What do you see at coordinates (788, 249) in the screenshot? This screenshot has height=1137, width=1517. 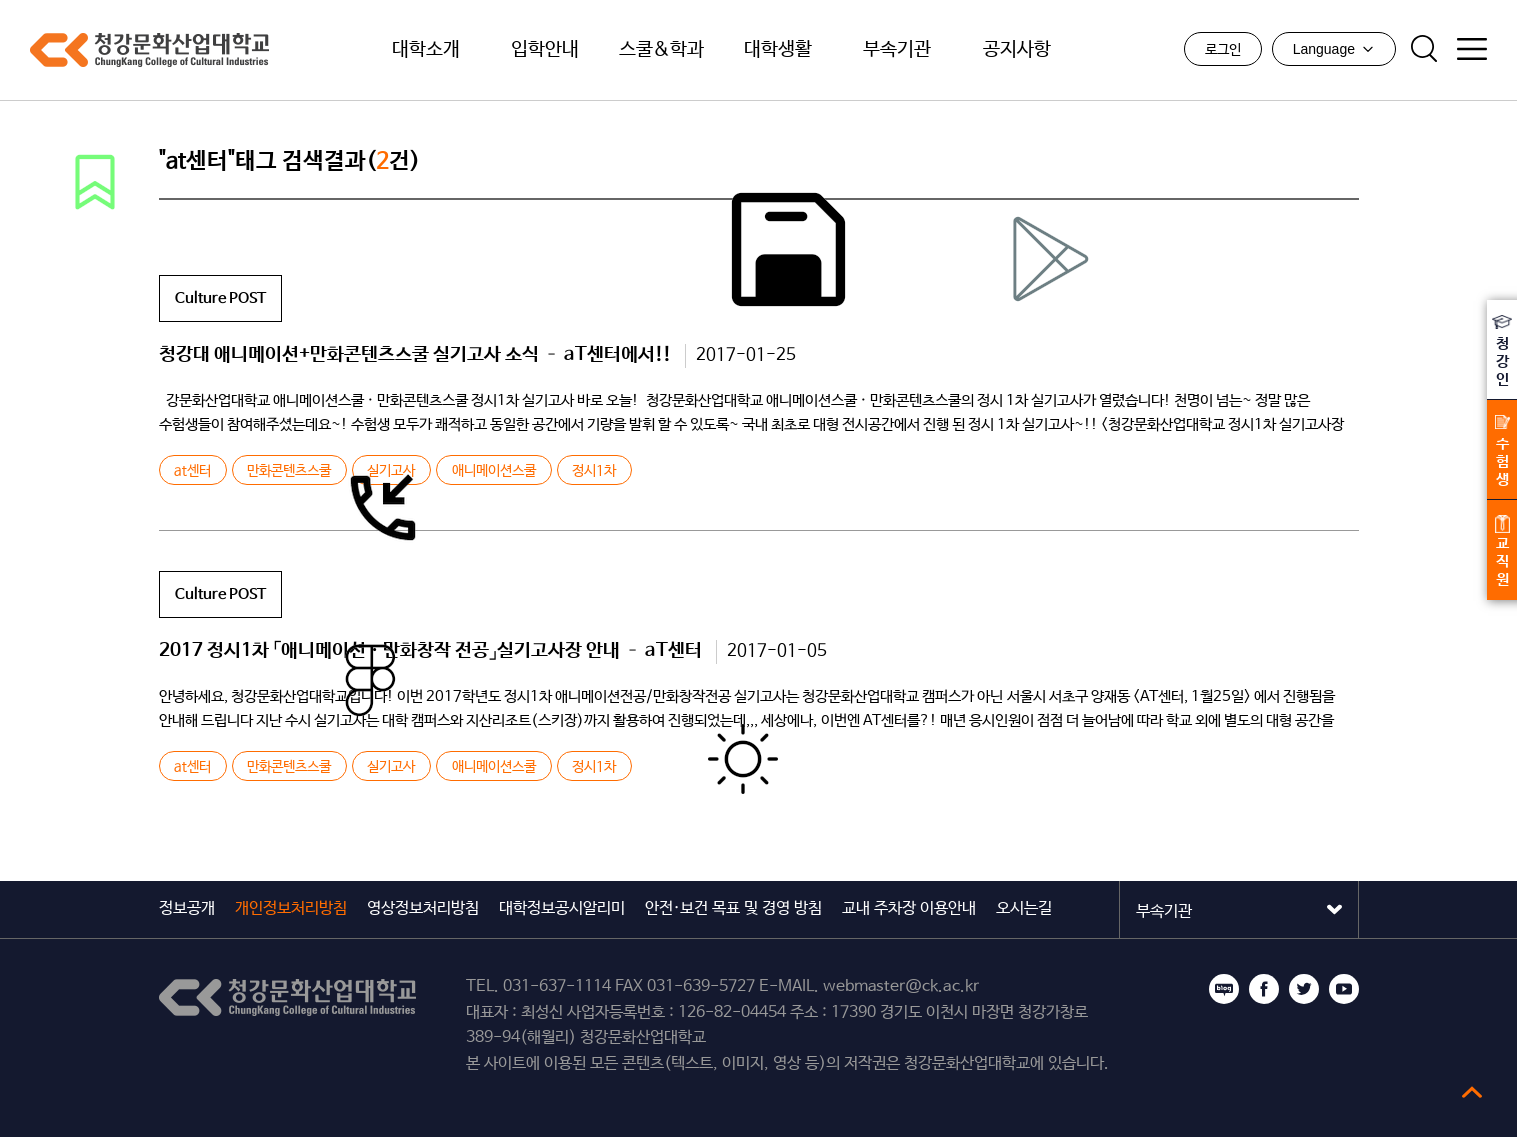 I see `save current file or document` at bounding box center [788, 249].